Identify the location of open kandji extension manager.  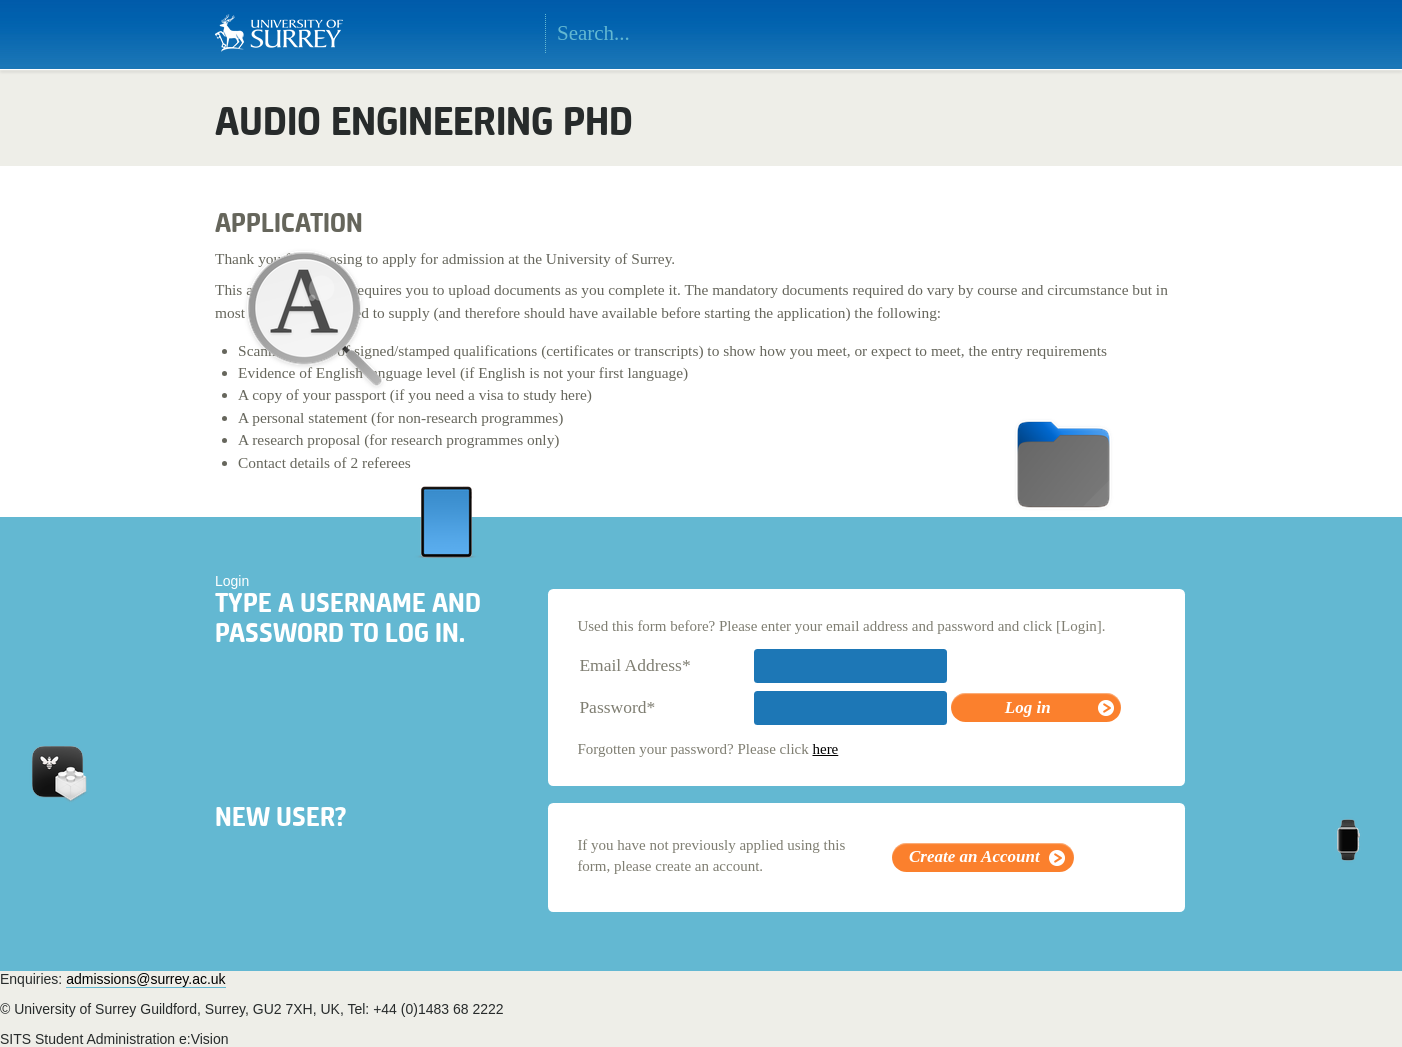
(57, 771).